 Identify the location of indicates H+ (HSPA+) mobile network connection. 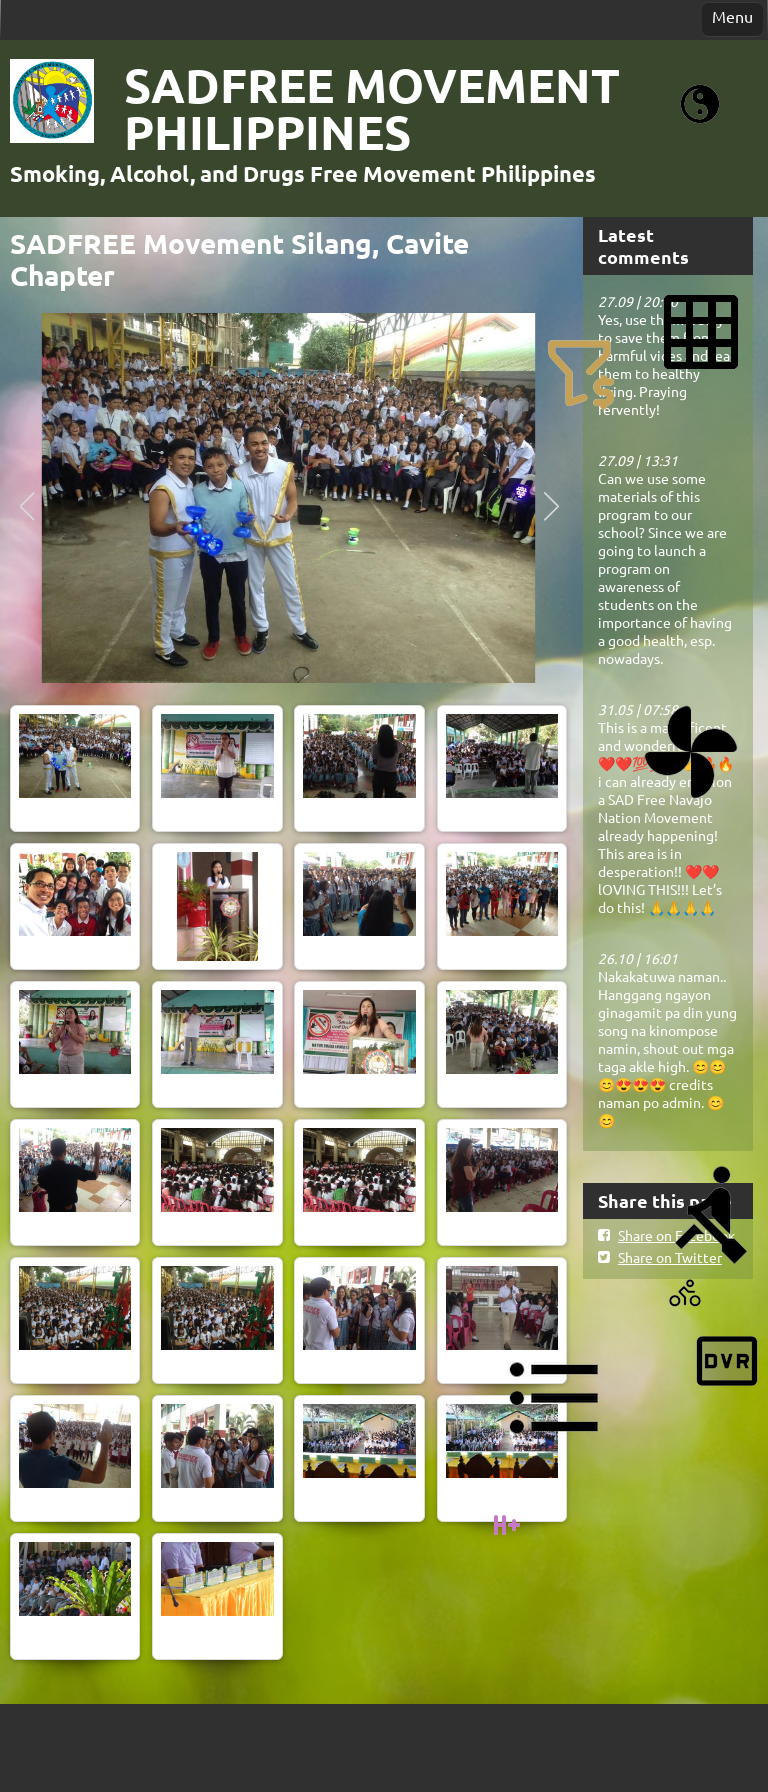
(506, 1525).